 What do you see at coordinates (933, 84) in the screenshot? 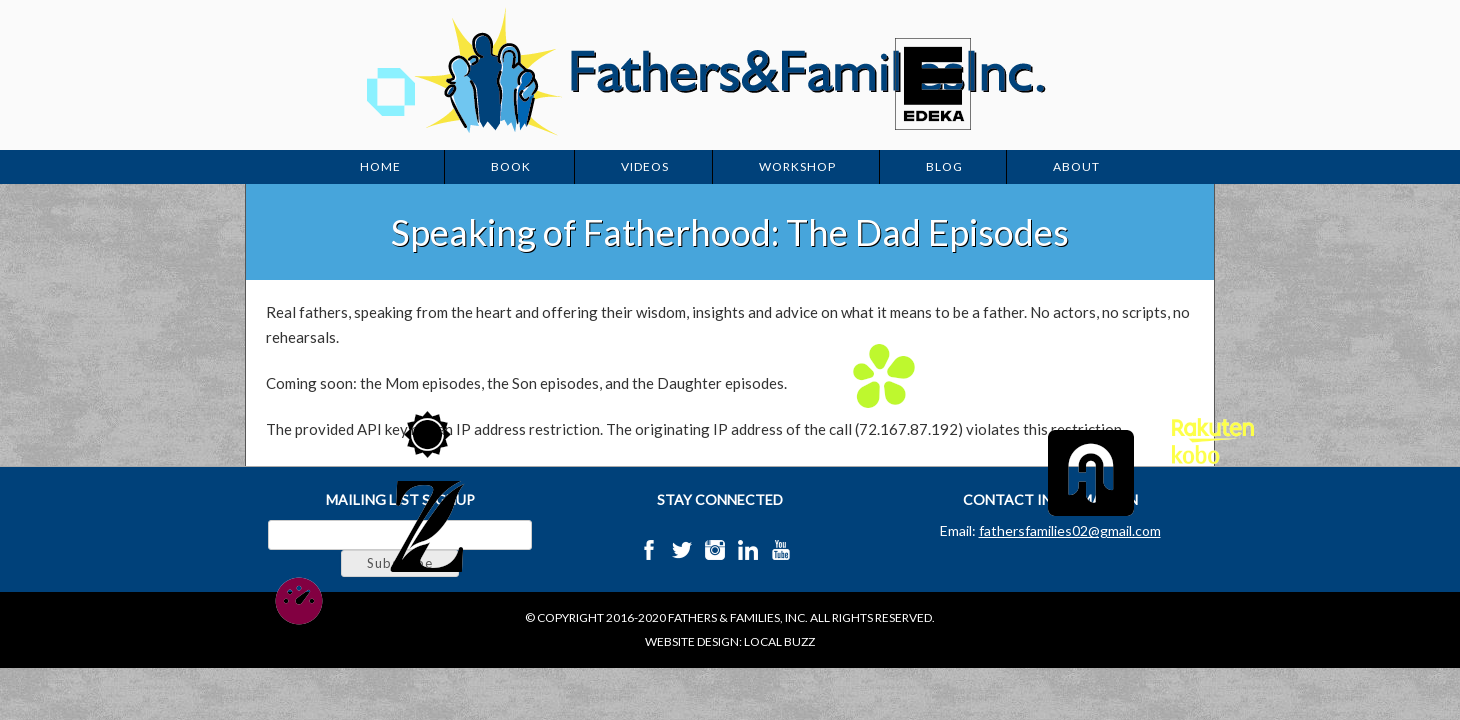
I see `open the EDEKA grocery store app` at bounding box center [933, 84].